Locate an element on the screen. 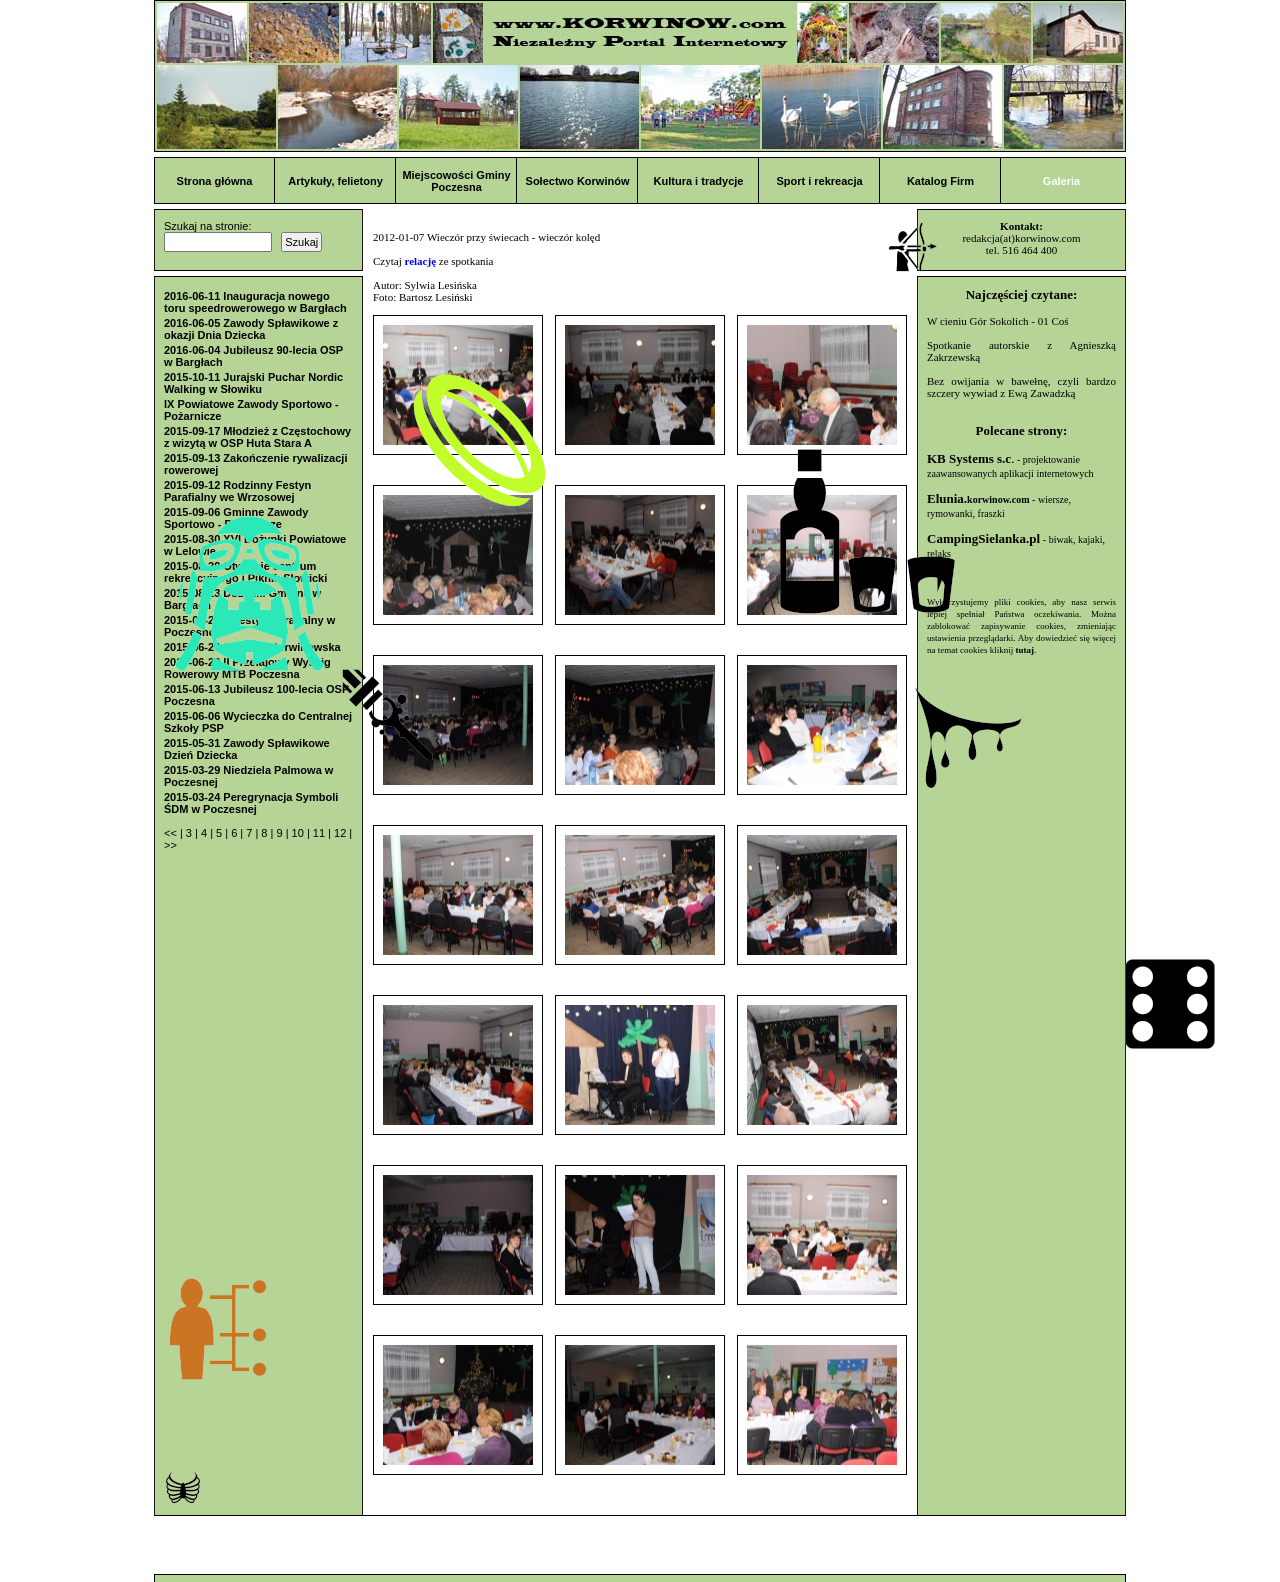 The height and width of the screenshot is (1582, 1280). select archer class or character is located at coordinates (912, 246).